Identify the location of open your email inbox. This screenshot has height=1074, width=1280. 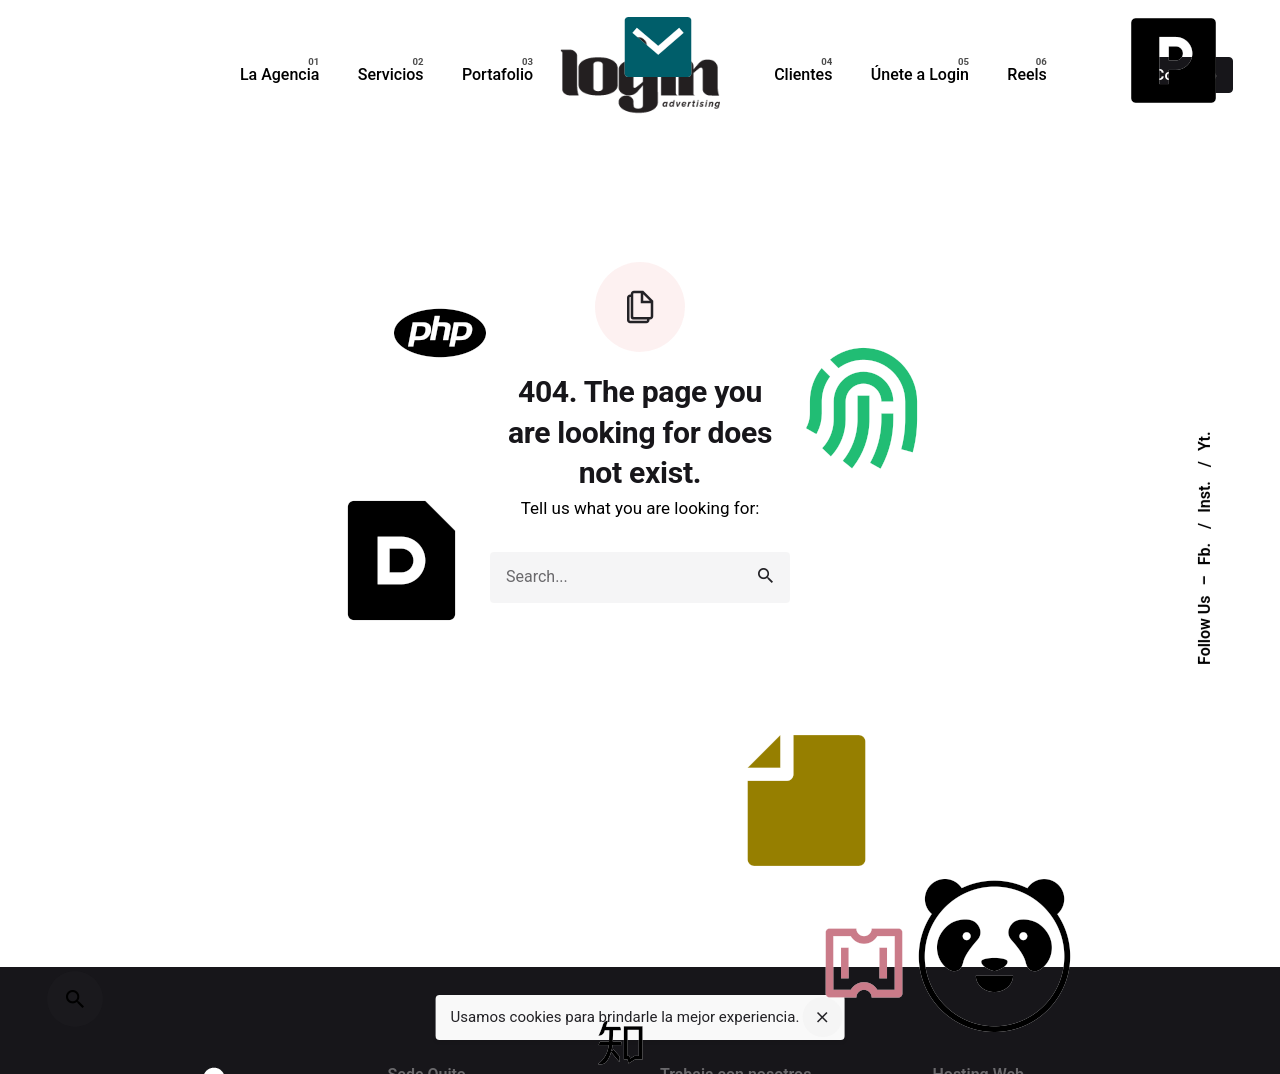
(658, 47).